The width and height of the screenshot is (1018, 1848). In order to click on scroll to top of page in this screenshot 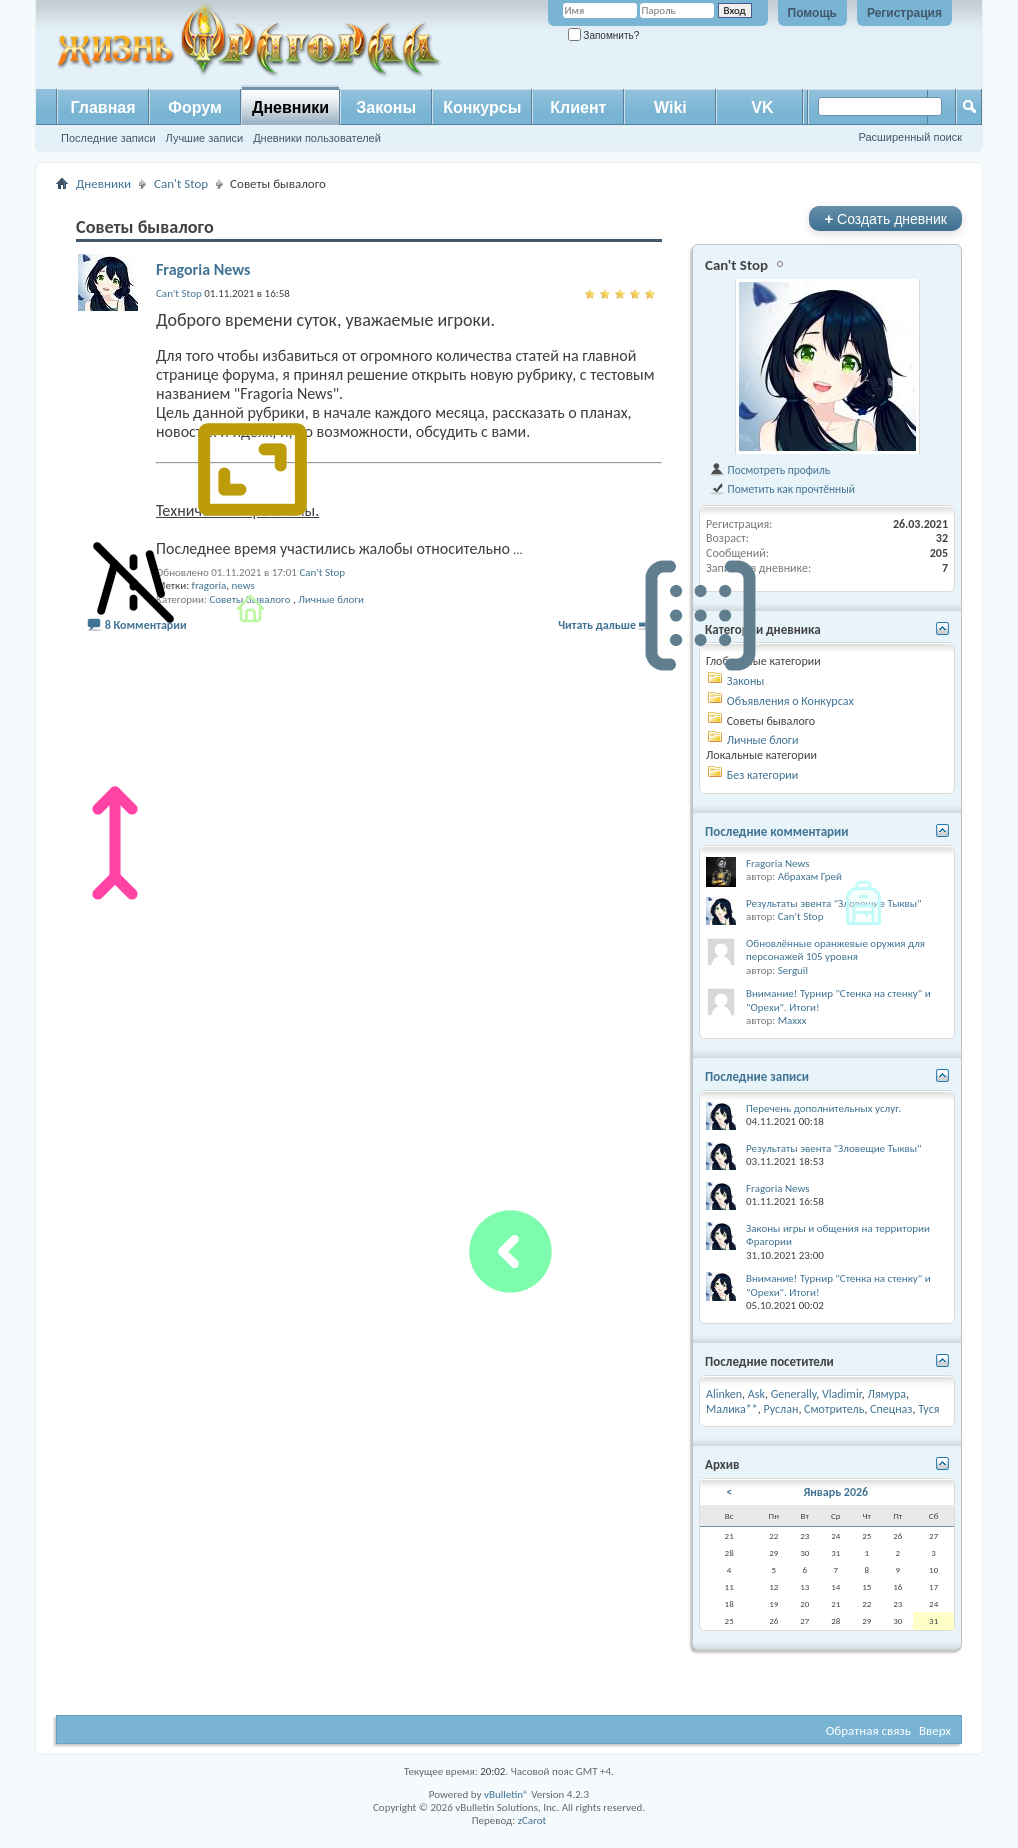, I will do `click(115, 843)`.